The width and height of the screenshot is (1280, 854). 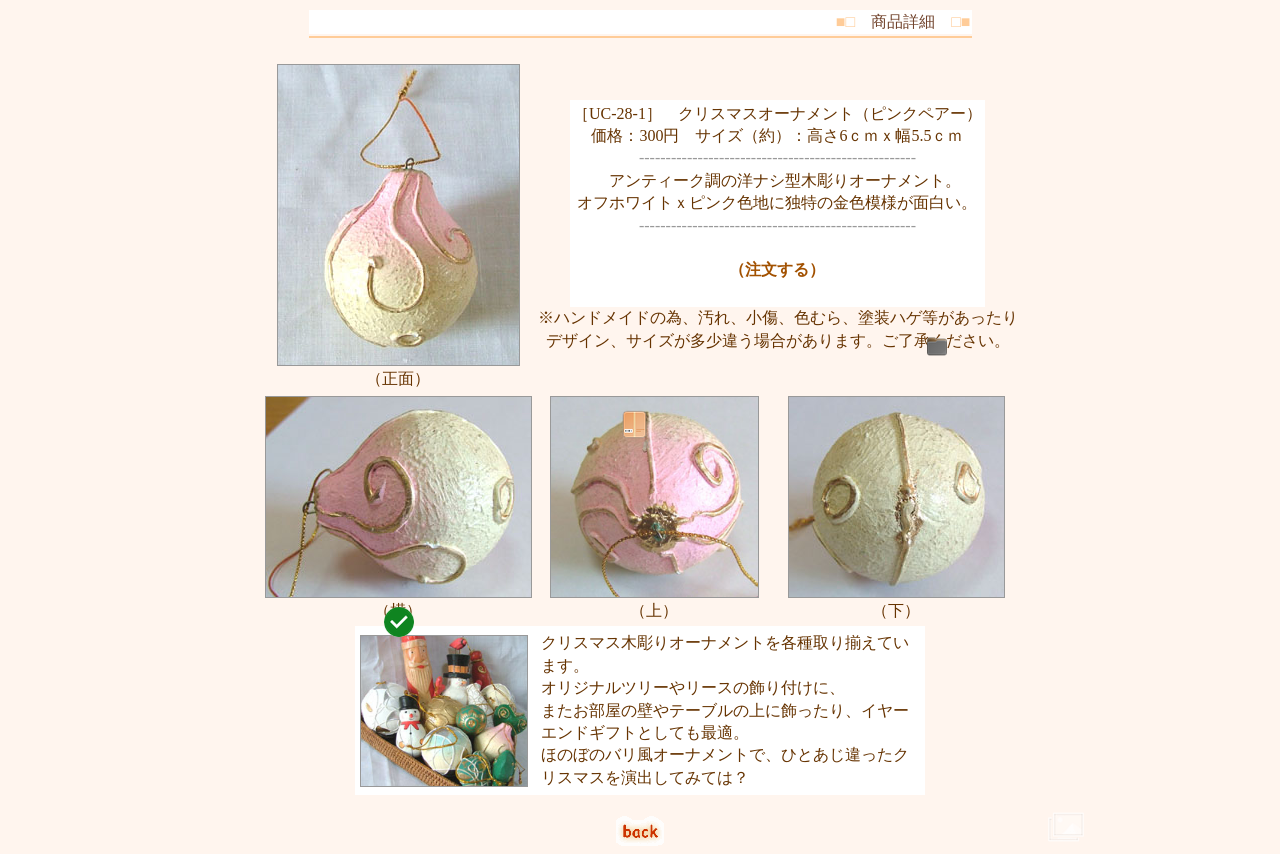 I want to click on a package or archive file type, so click(x=634, y=424).